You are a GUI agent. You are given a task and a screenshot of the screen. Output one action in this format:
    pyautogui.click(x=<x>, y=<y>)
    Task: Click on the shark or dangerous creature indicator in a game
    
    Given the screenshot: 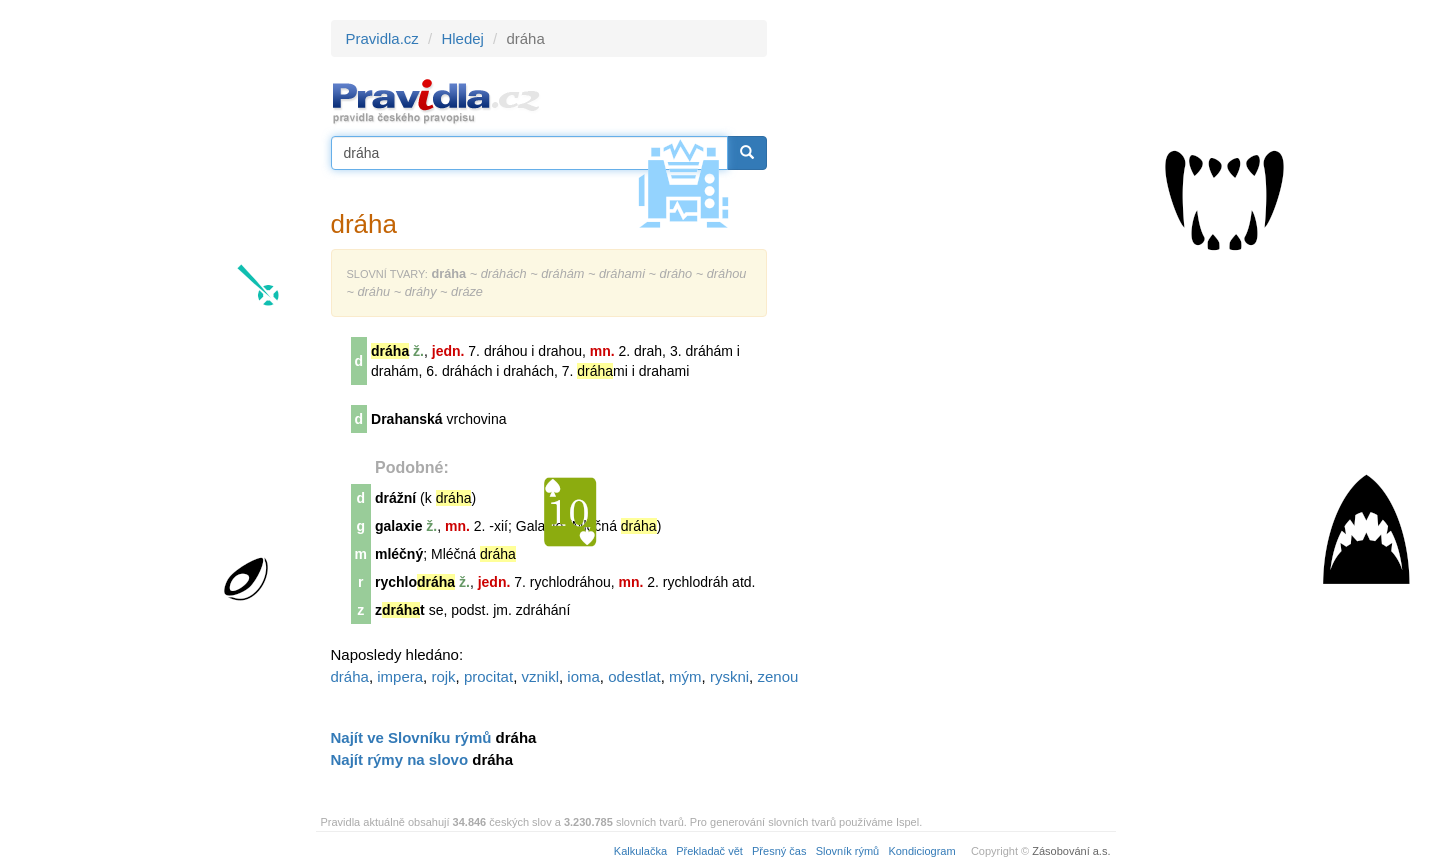 What is the action you would take?
    pyautogui.click(x=1366, y=529)
    